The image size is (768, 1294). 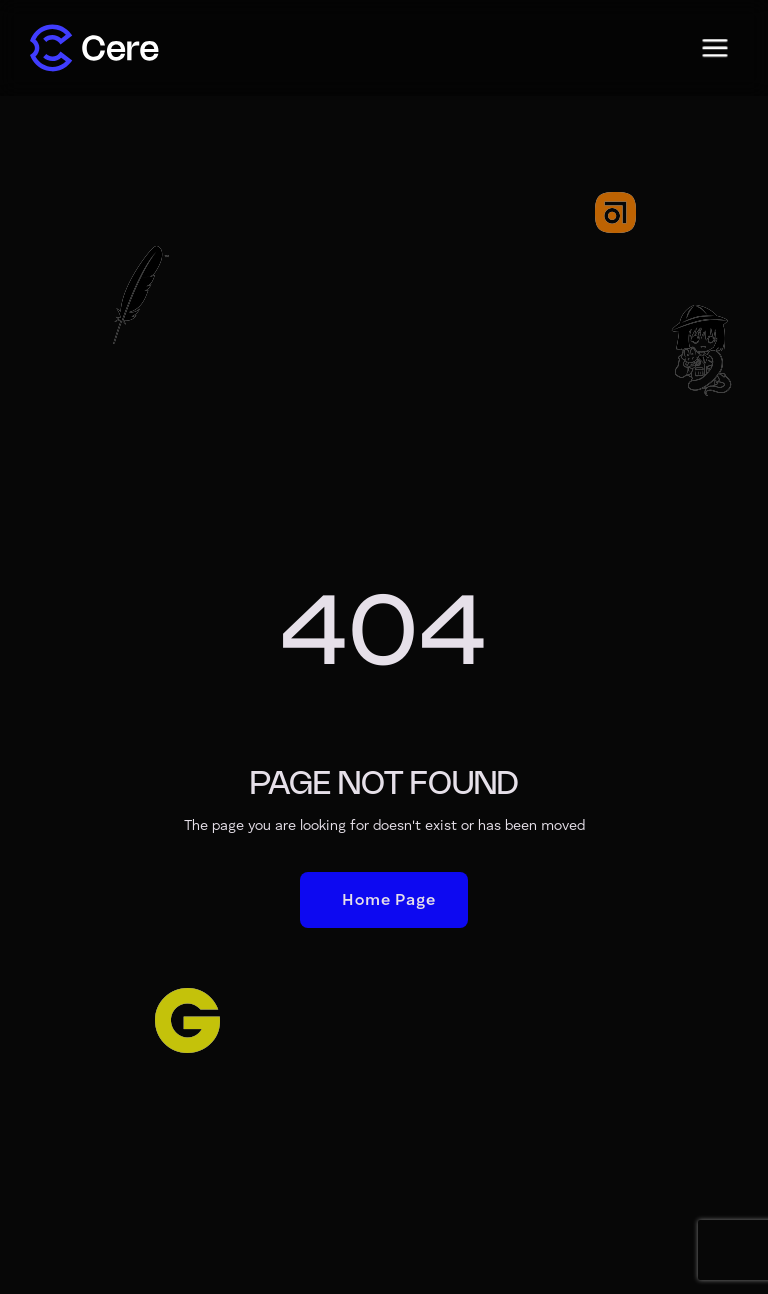 I want to click on apache software foundation logo, so click(x=141, y=295).